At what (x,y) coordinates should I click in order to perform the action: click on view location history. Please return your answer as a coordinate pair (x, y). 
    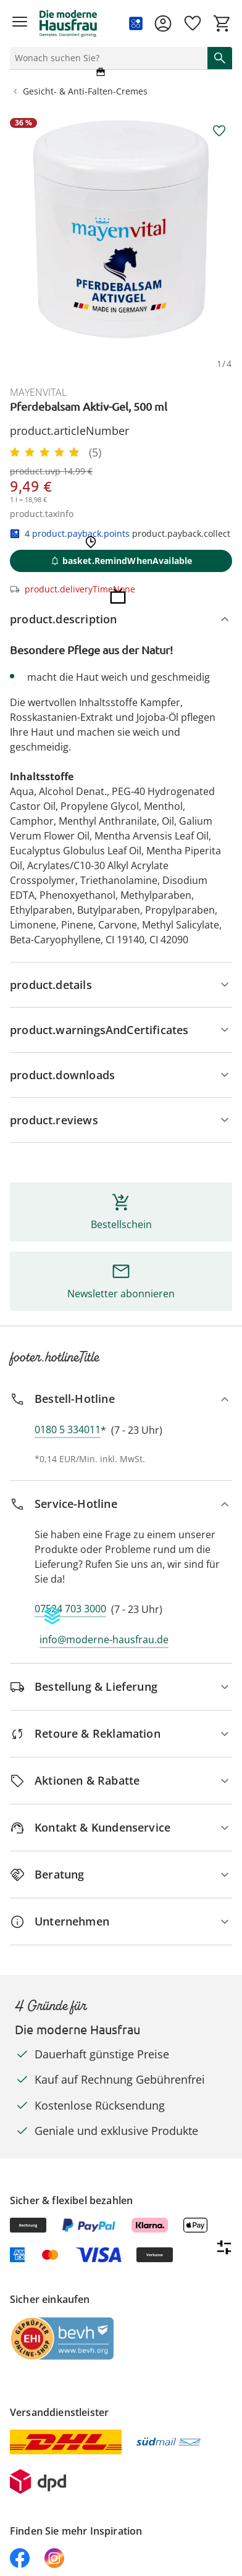
    Looking at the image, I should click on (91, 542).